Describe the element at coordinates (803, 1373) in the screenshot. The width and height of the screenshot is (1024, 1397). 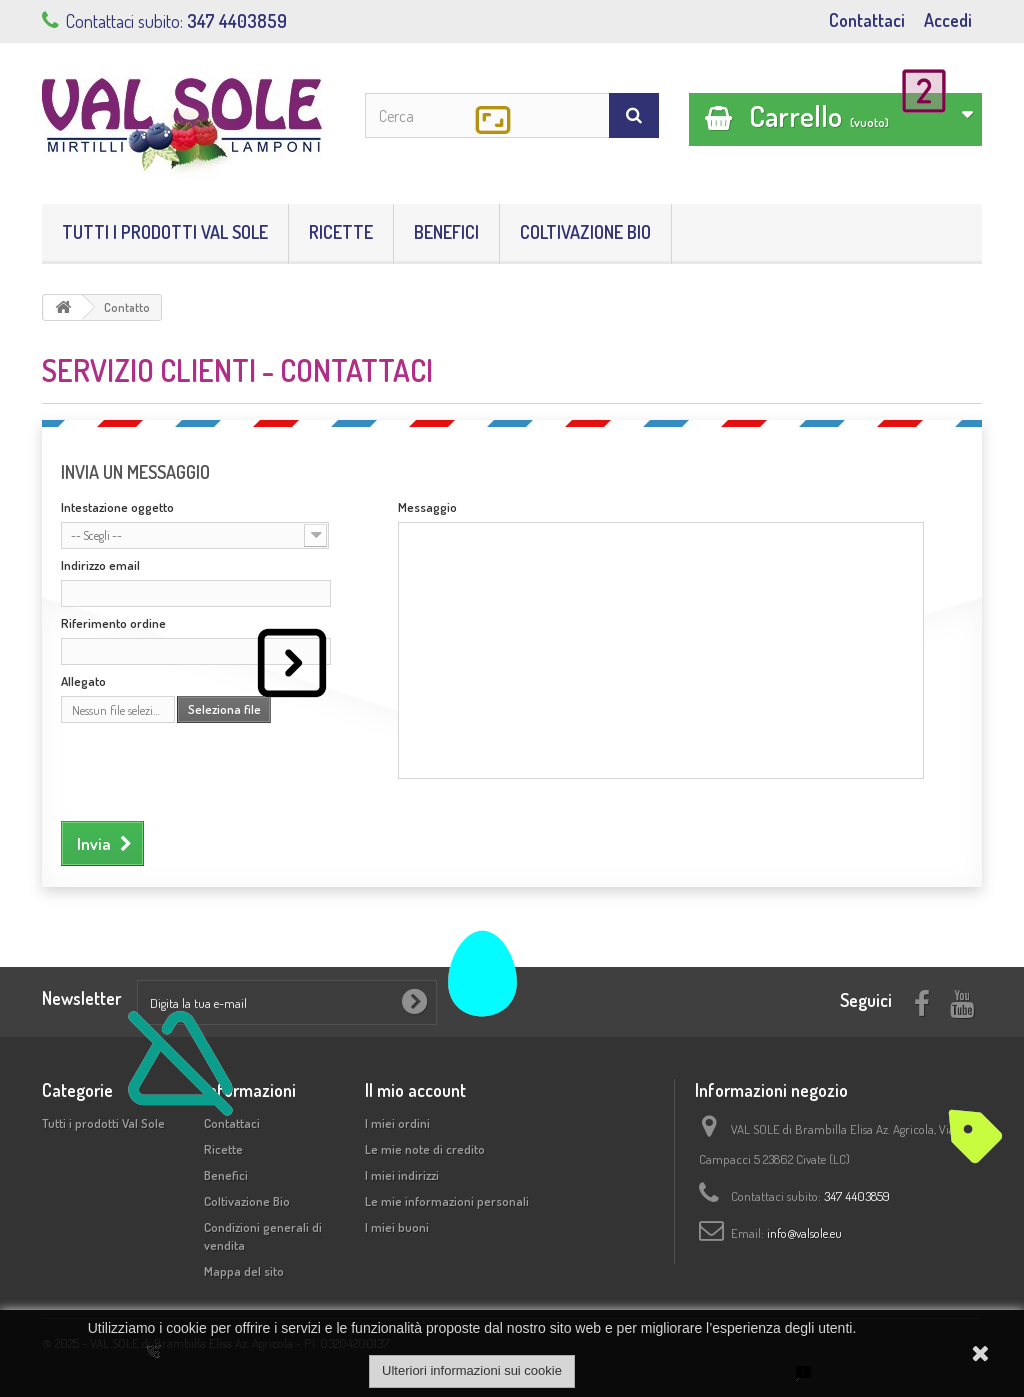
I see `message failed to send` at that location.